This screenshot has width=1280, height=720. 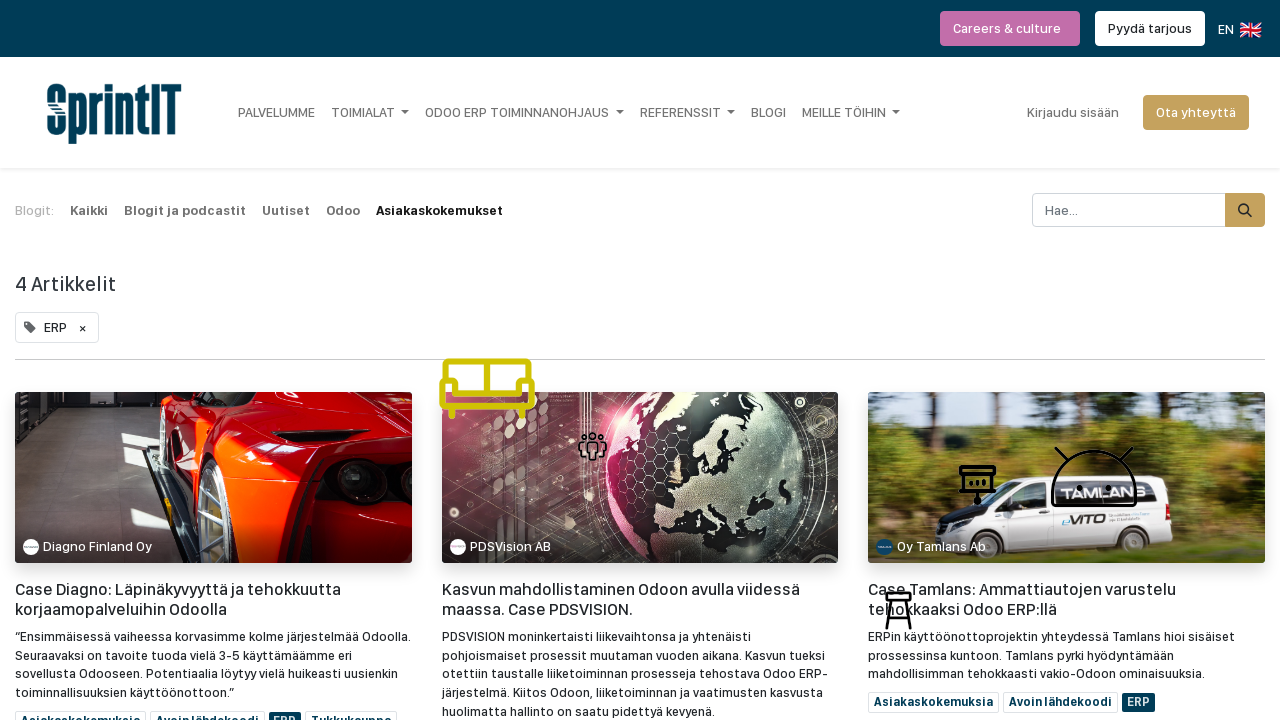 I want to click on view organization members, so click(x=592, y=446).